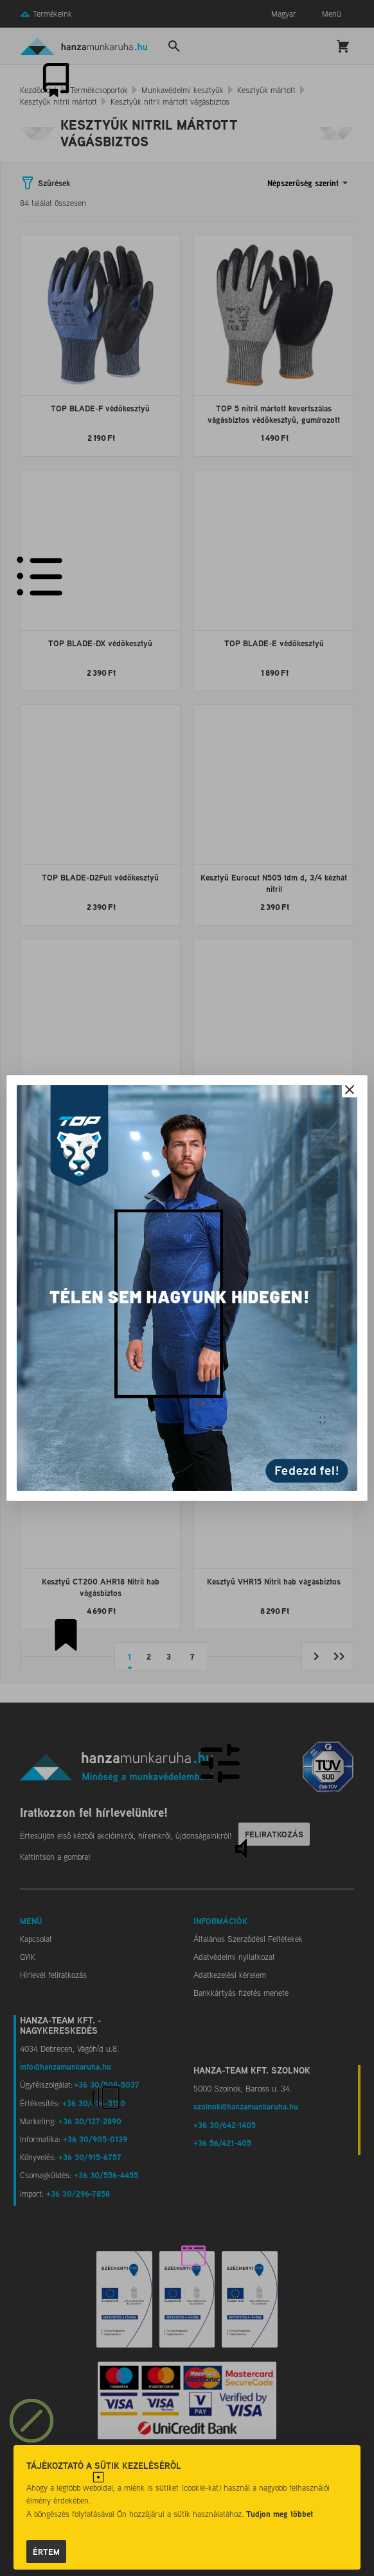  What do you see at coordinates (193, 2256) in the screenshot?
I see `open a new browser window` at bounding box center [193, 2256].